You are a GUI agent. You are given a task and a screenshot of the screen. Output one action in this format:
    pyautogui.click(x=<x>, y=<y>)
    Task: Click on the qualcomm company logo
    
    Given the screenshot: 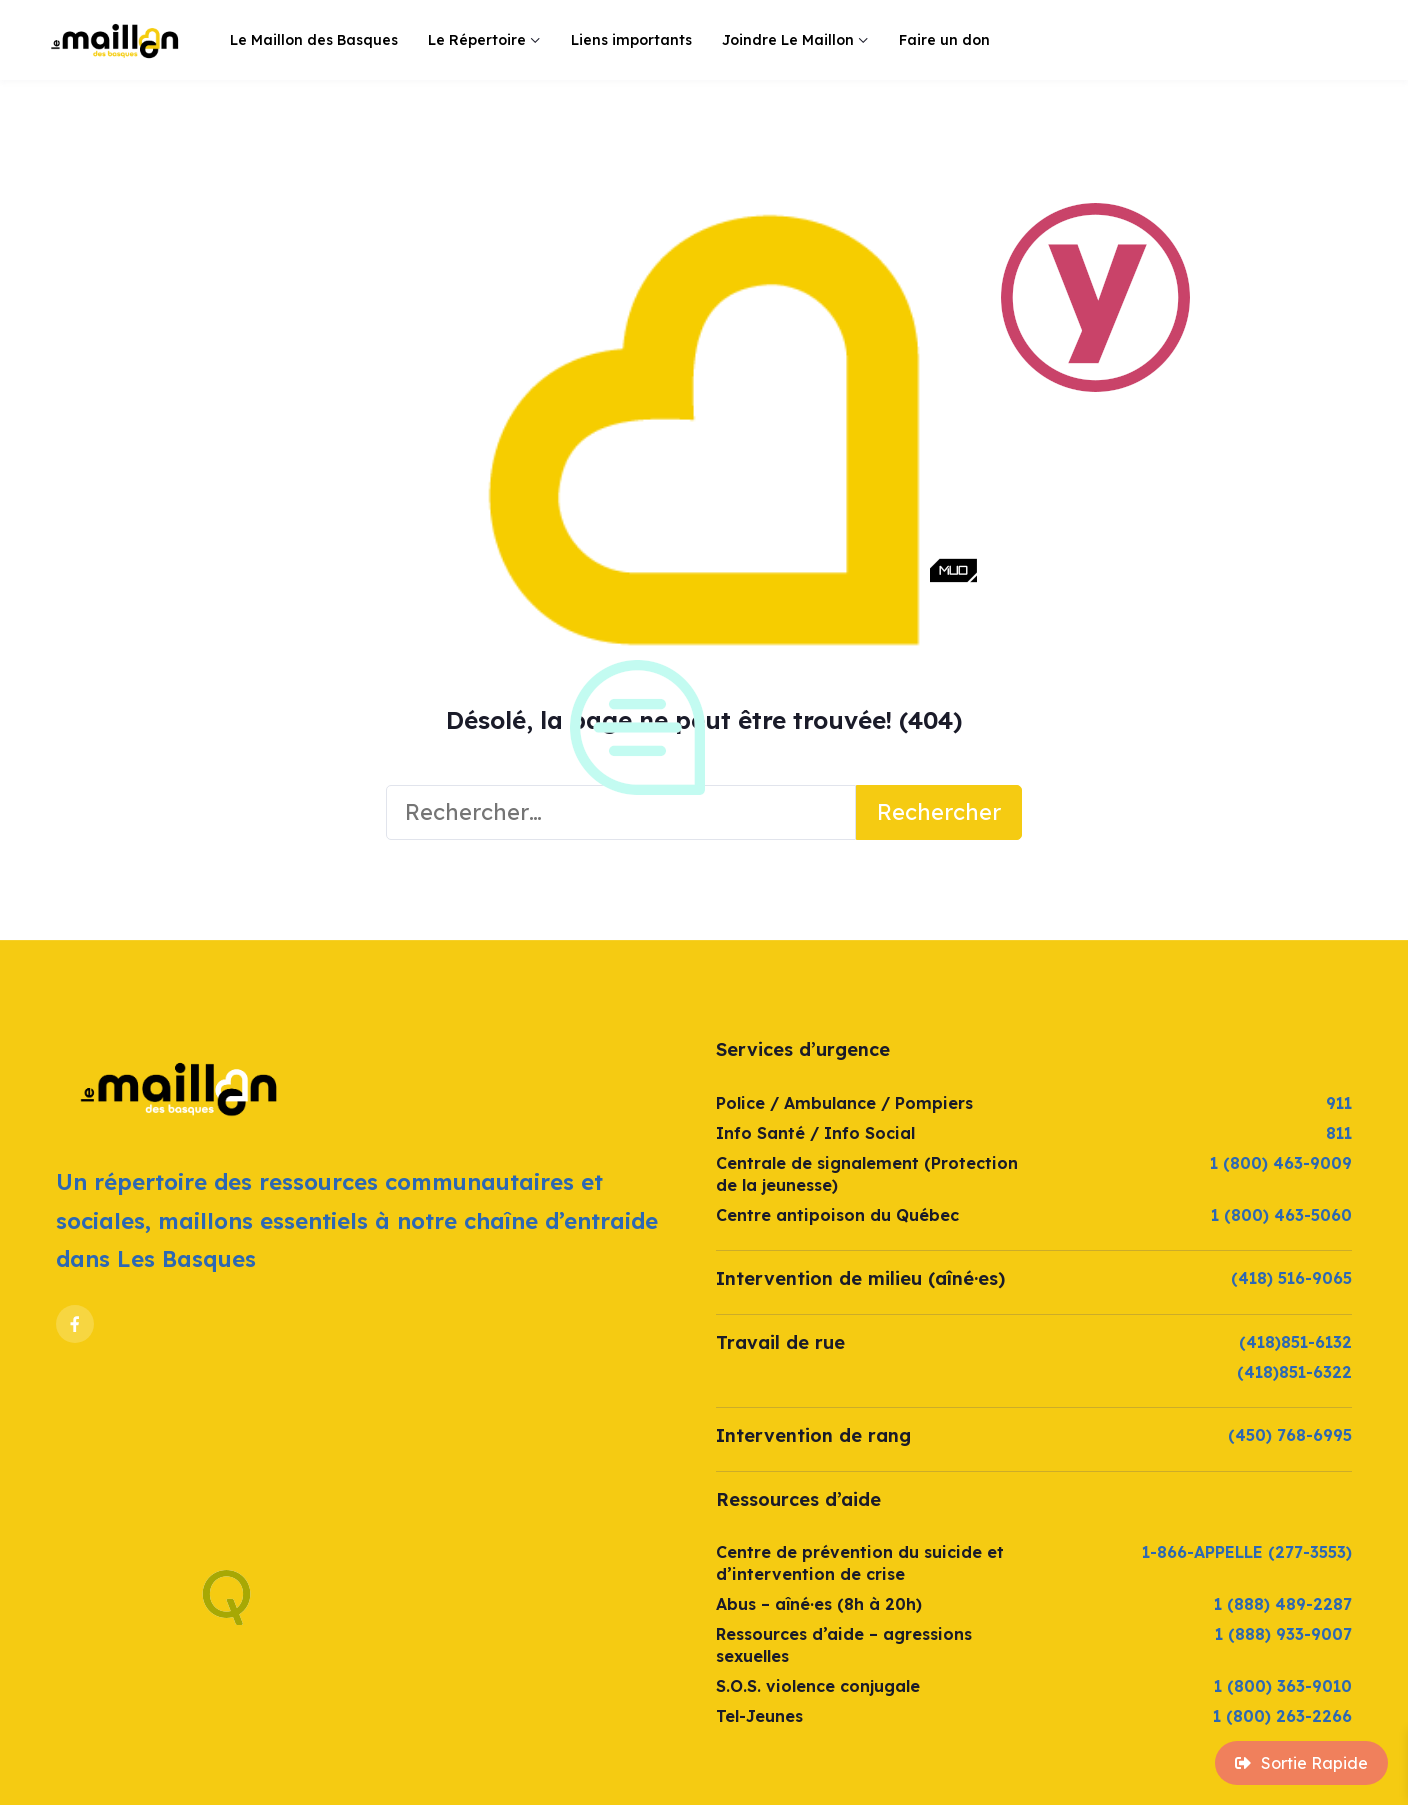 What is the action you would take?
    pyautogui.click(x=226, y=1597)
    